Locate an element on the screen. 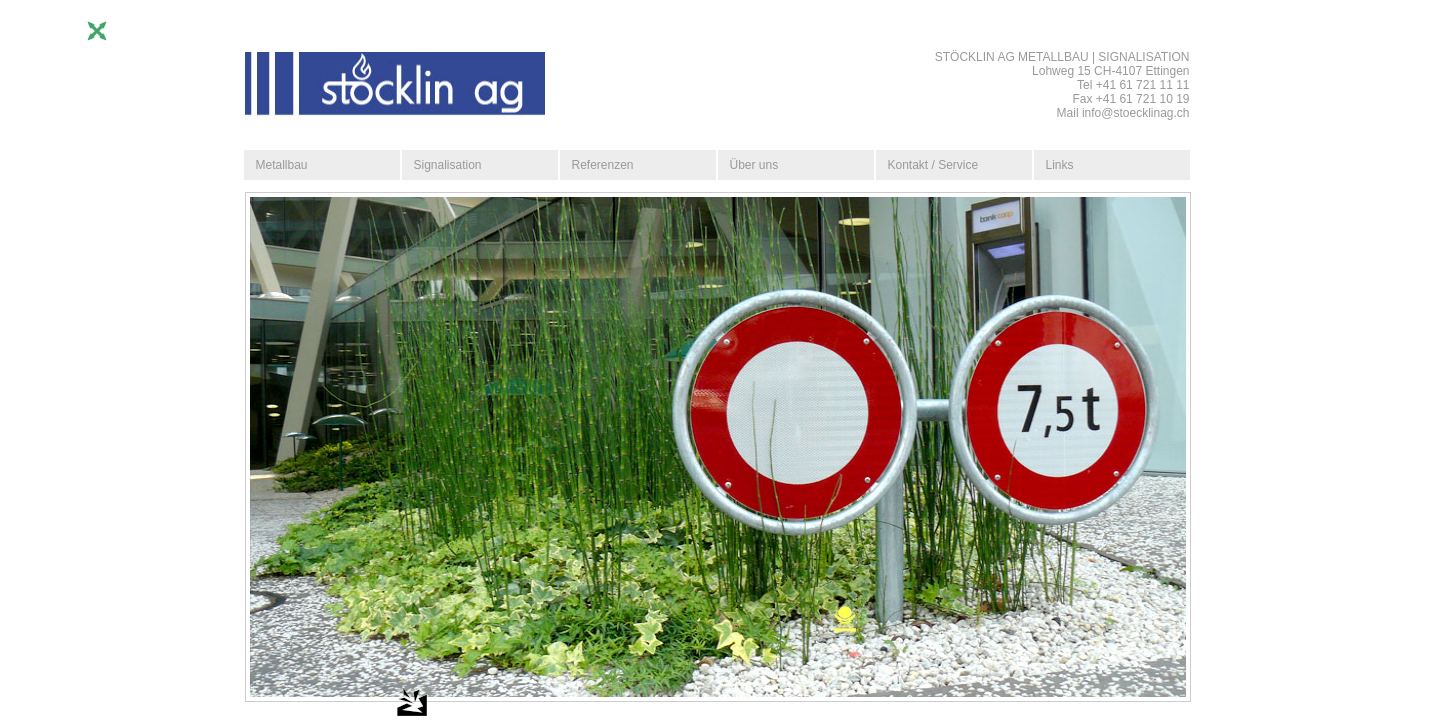 Image resolution: width=1449 pixels, height=720 pixels. expand content in multiple directions is located at coordinates (97, 31).